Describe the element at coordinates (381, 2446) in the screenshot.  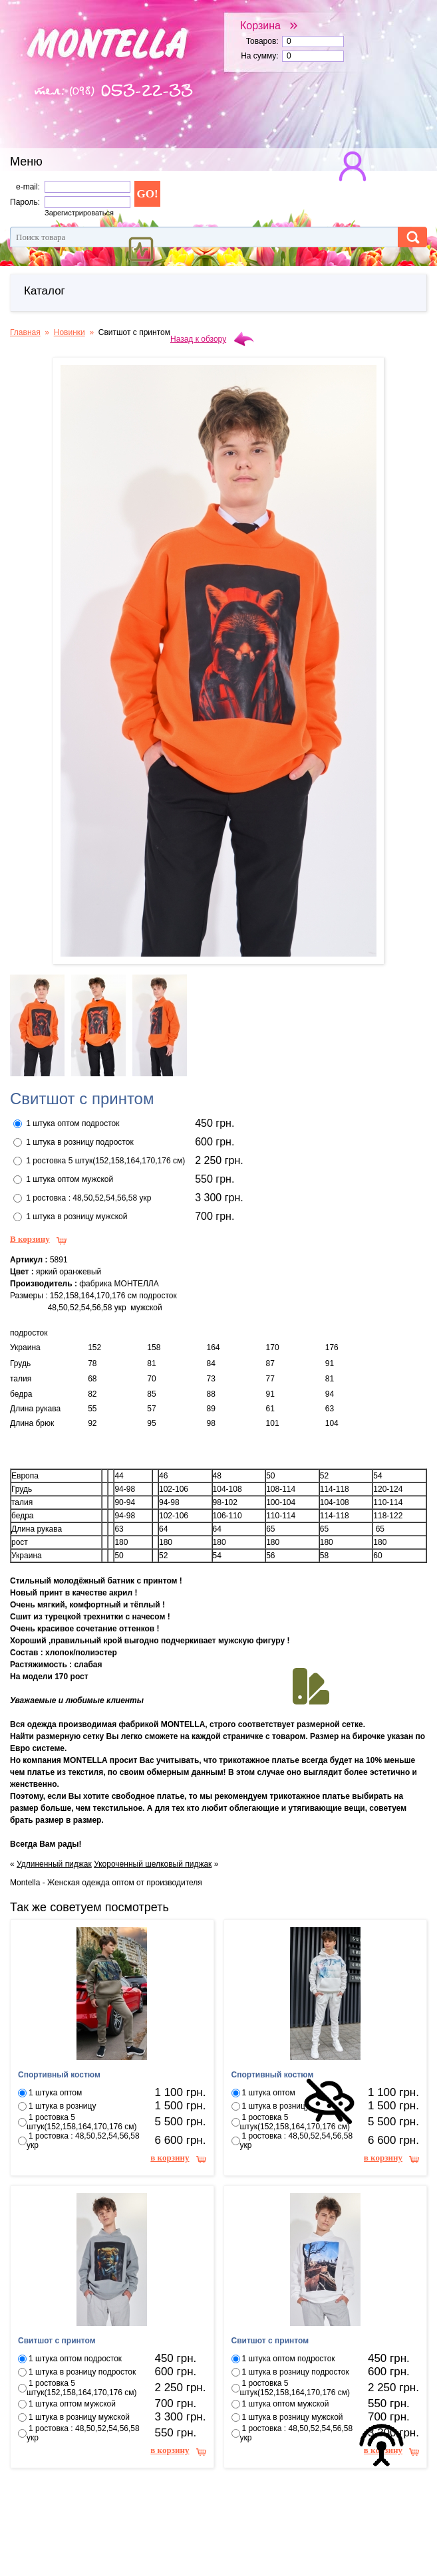
I see `access antenna or broadcast settings` at that location.